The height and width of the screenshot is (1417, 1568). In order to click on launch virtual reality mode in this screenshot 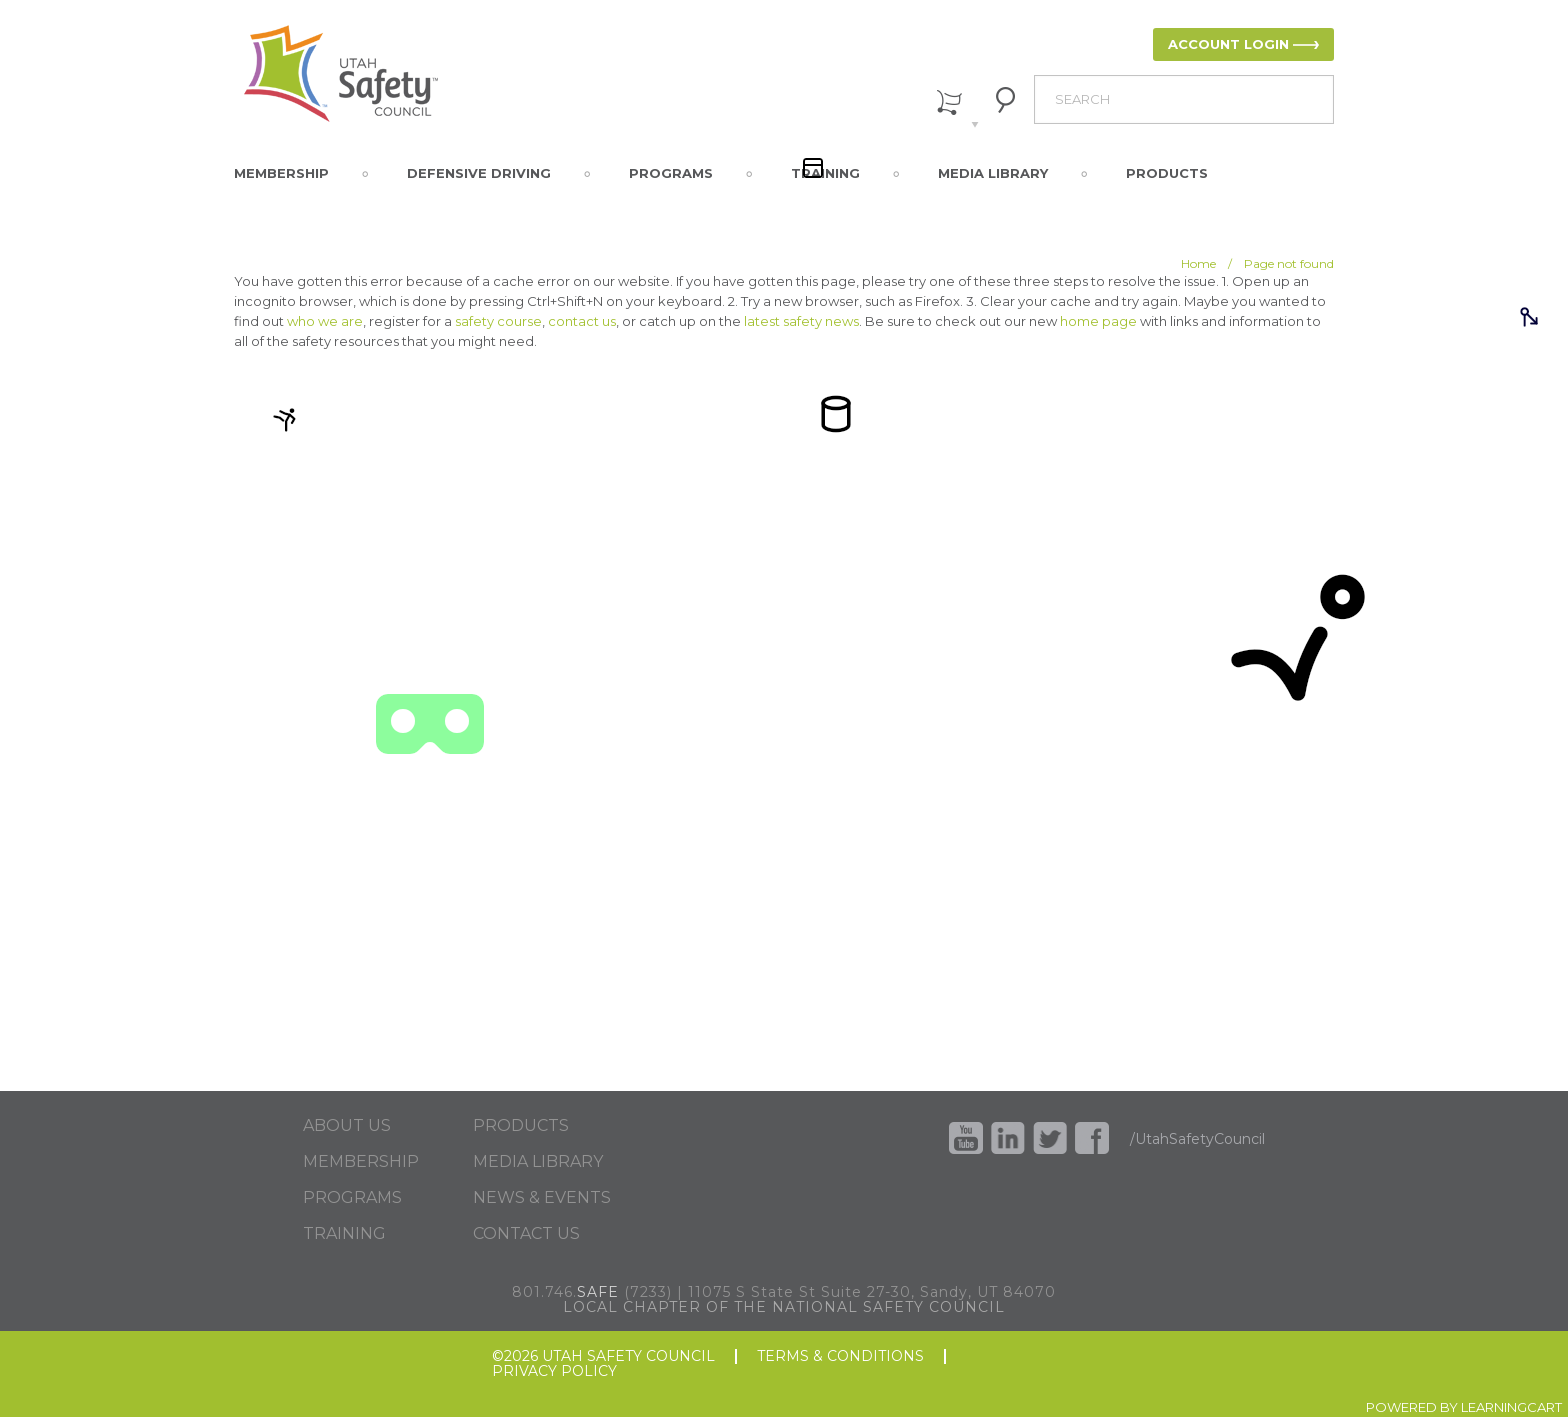, I will do `click(430, 724)`.